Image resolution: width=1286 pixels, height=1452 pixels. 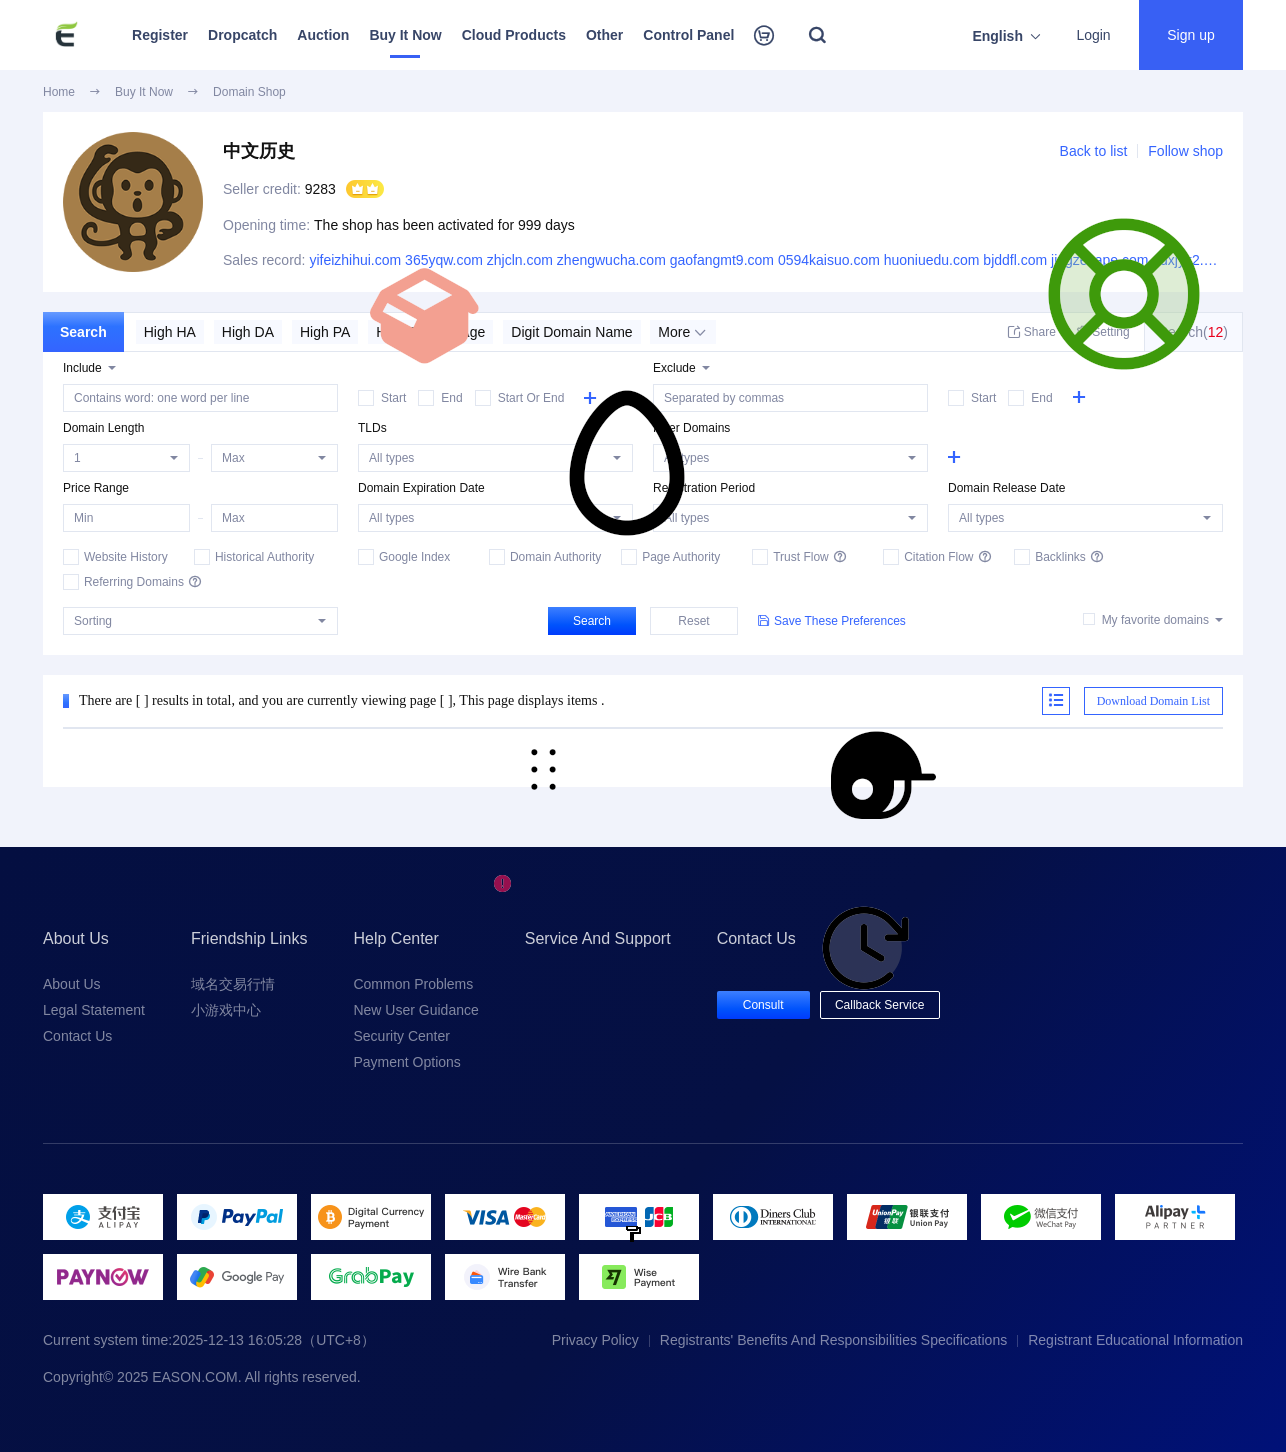 What do you see at coordinates (880, 777) in the screenshot?
I see `view baseball or sports equipment` at bounding box center [880, 777].